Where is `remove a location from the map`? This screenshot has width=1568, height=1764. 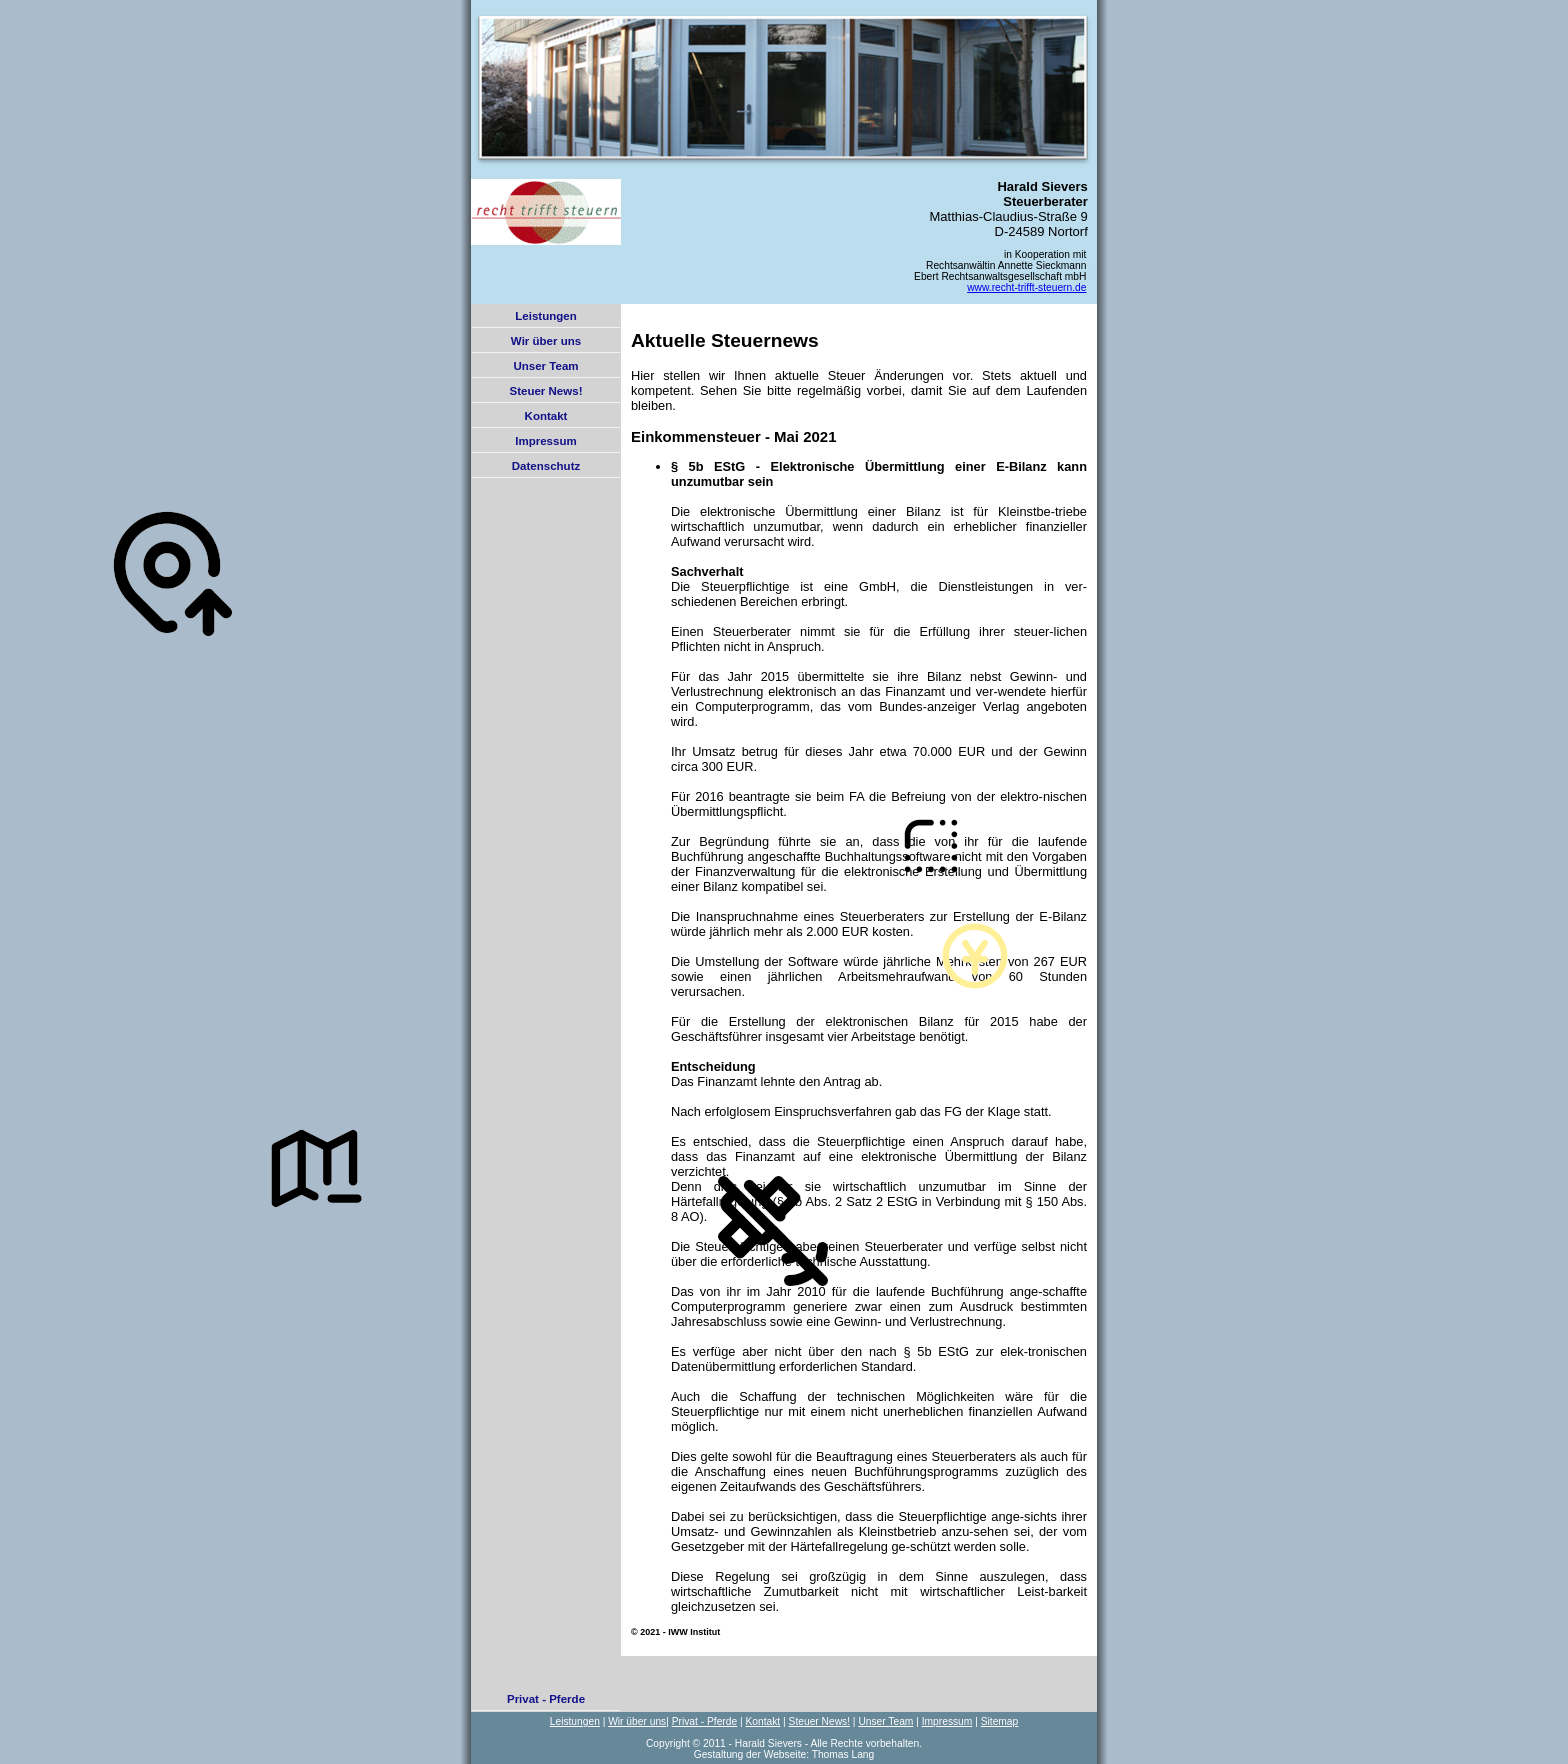
remove a location from the map is located at coordinates (314, 1168).